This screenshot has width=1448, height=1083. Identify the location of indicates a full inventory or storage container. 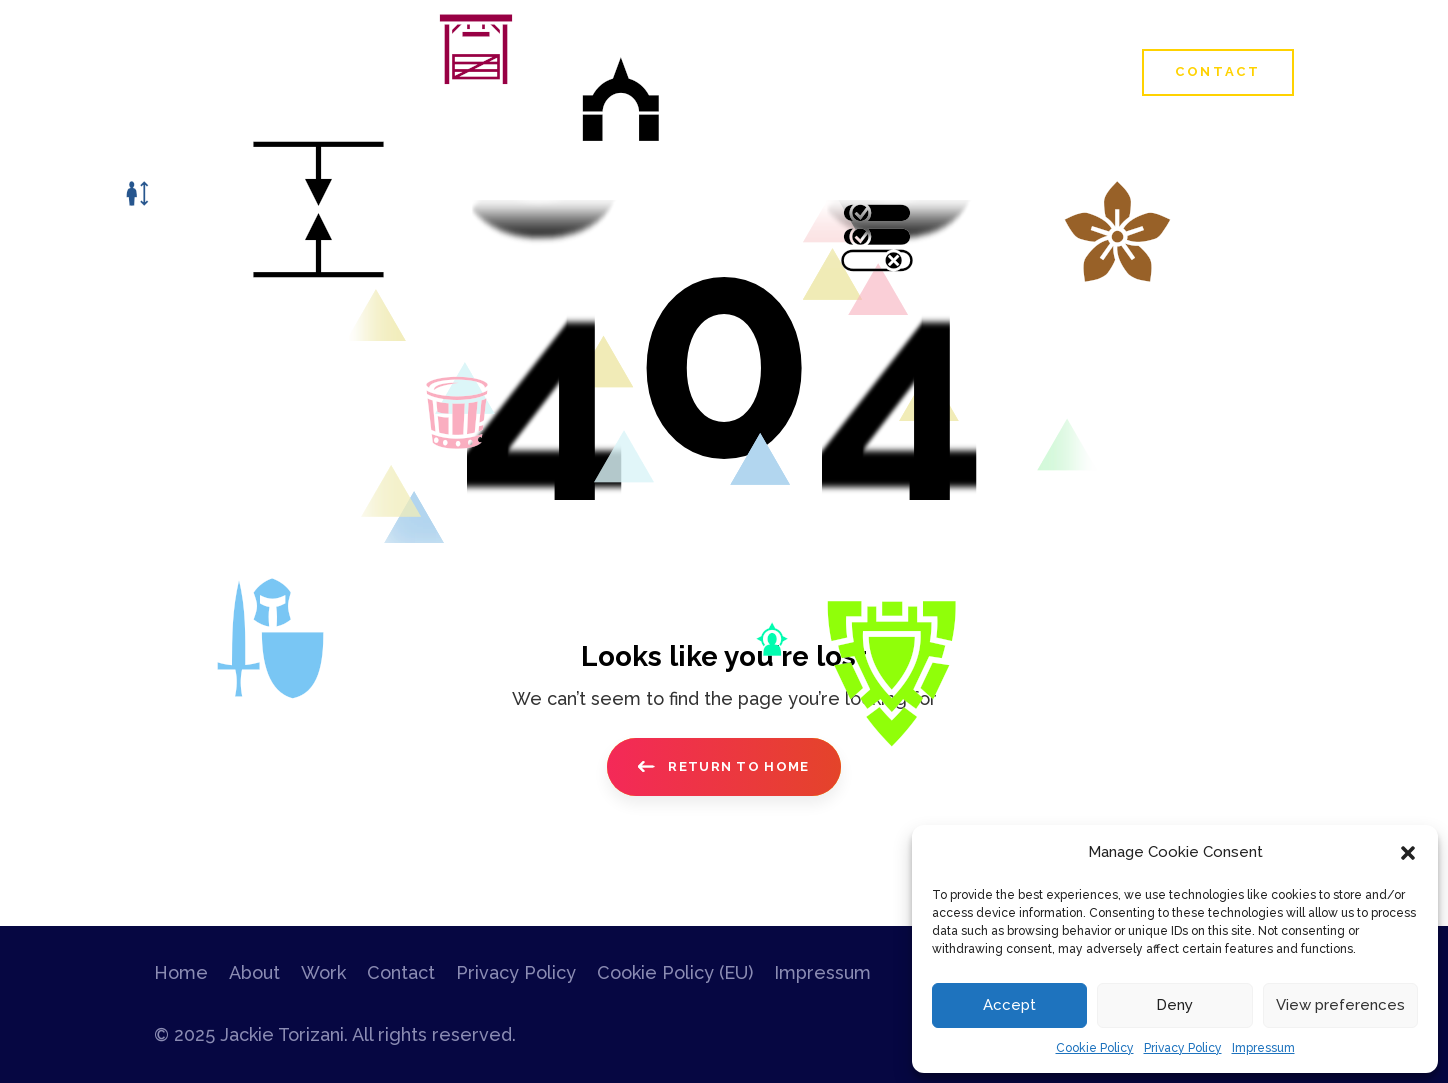
(457, 401).